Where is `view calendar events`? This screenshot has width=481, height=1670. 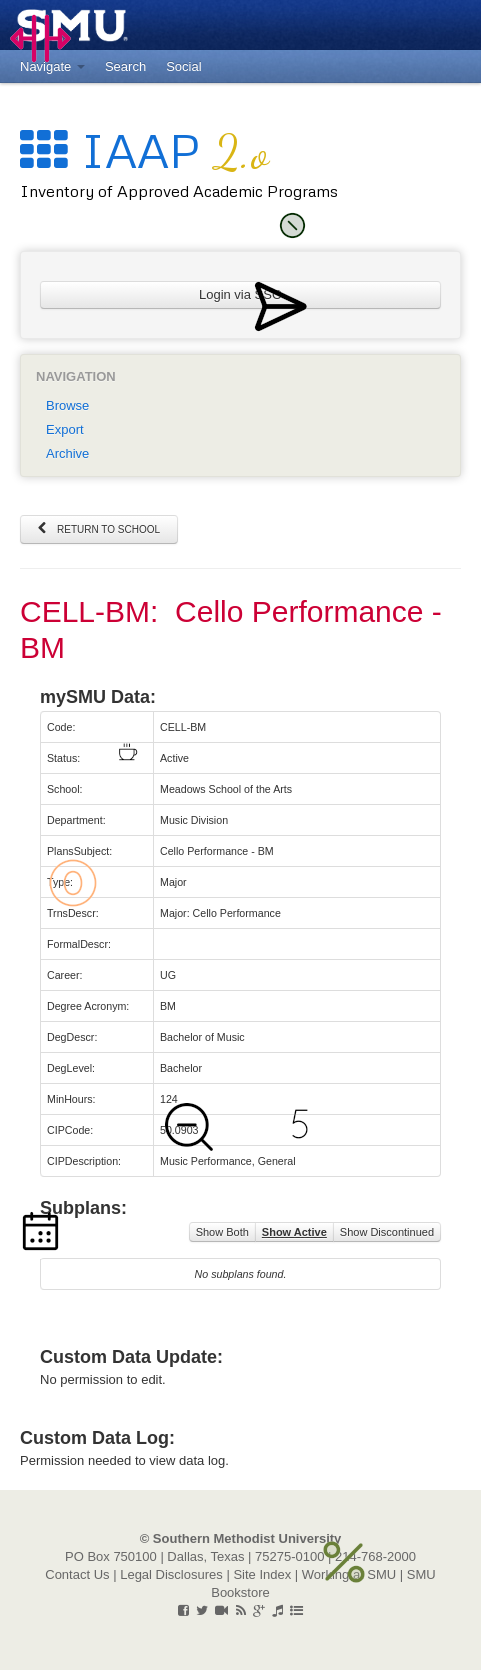
view calendar events is located at coordinates (40, 1232).